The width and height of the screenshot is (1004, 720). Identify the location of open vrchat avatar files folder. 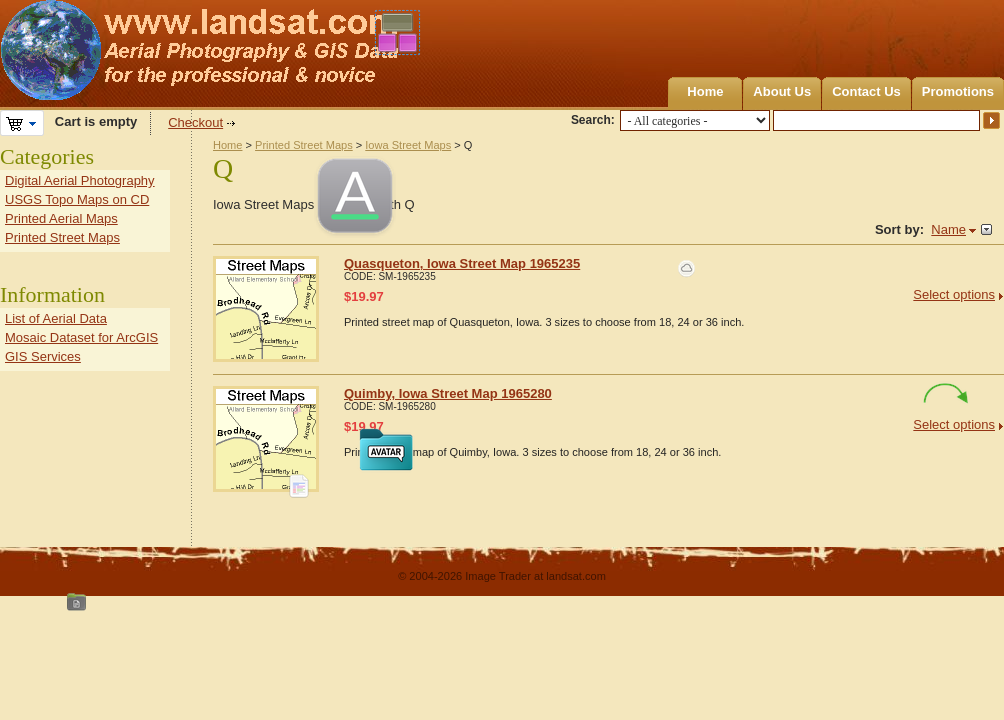
(386, 451).